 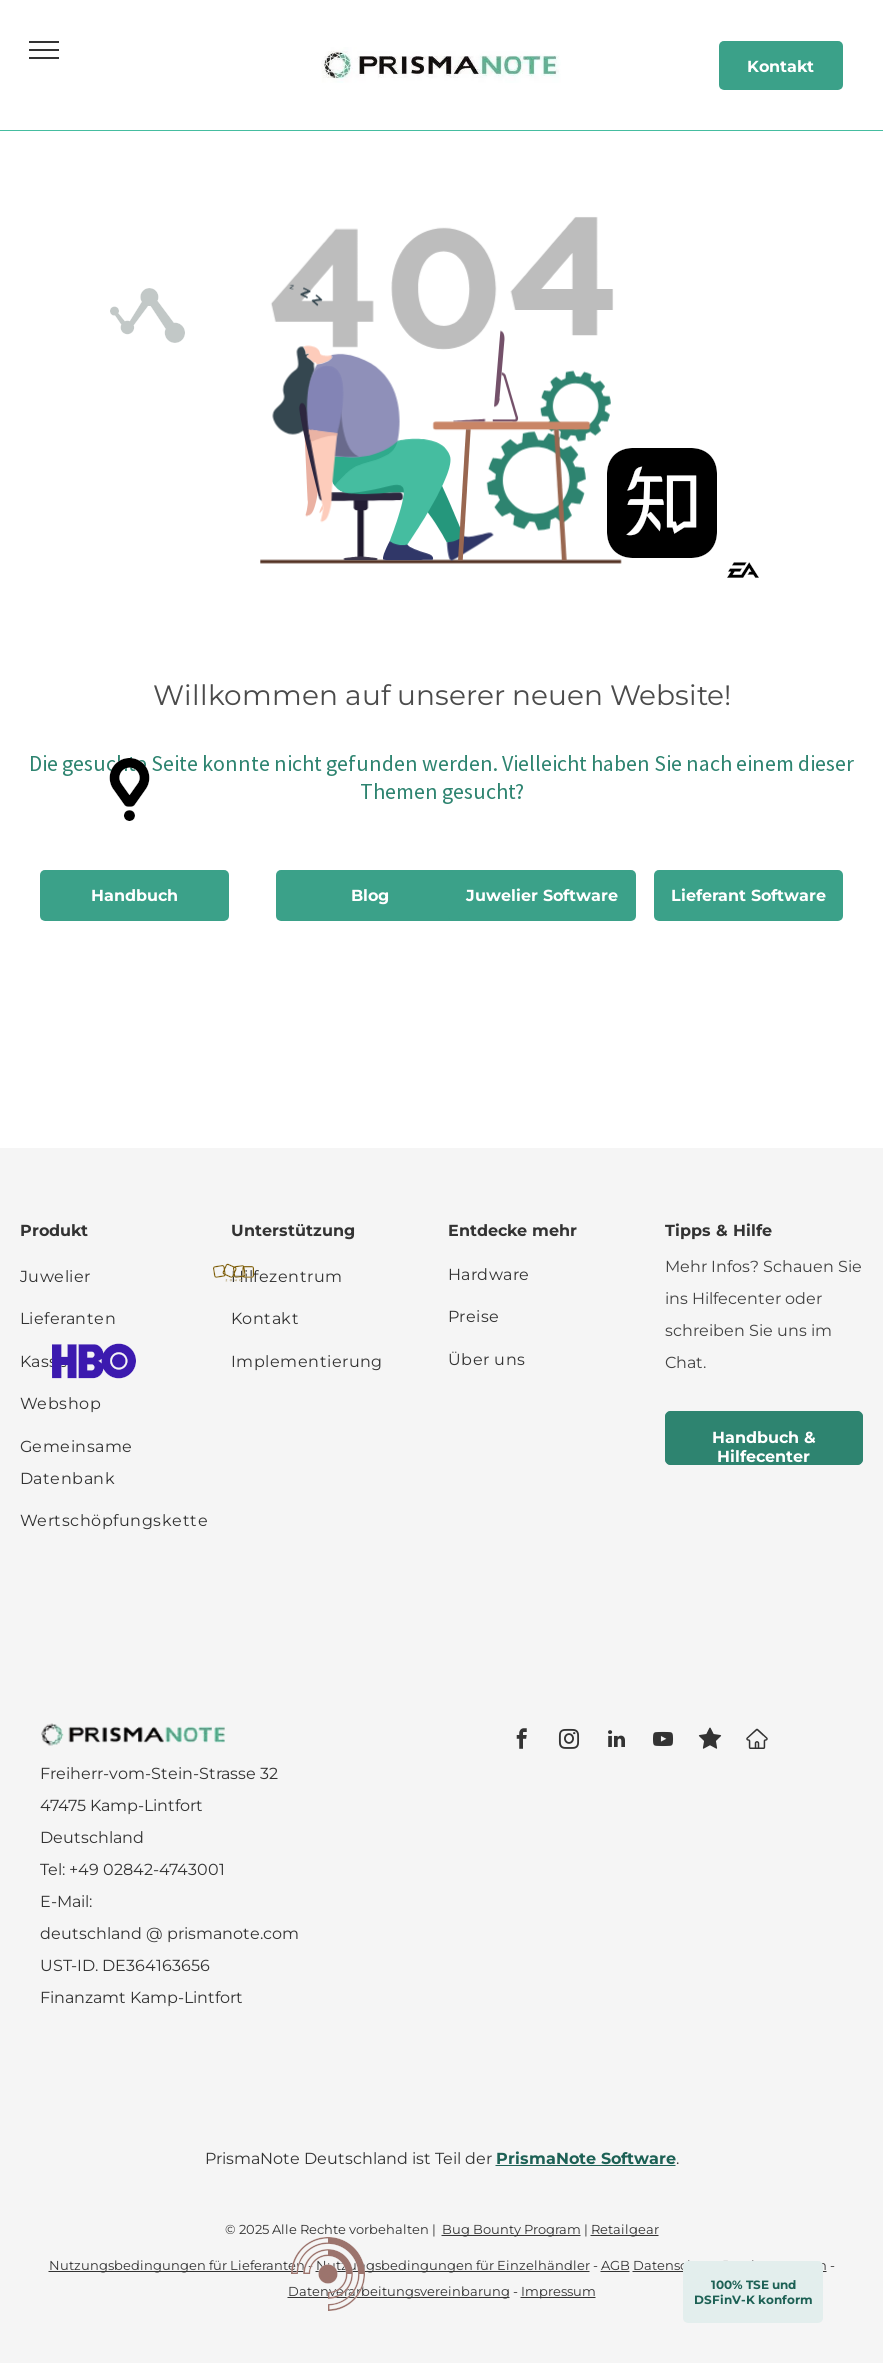 What do you see at coordinates (662, 503) in the screenshot?
I see `open zhihu app` at bounding box center [662, 503].